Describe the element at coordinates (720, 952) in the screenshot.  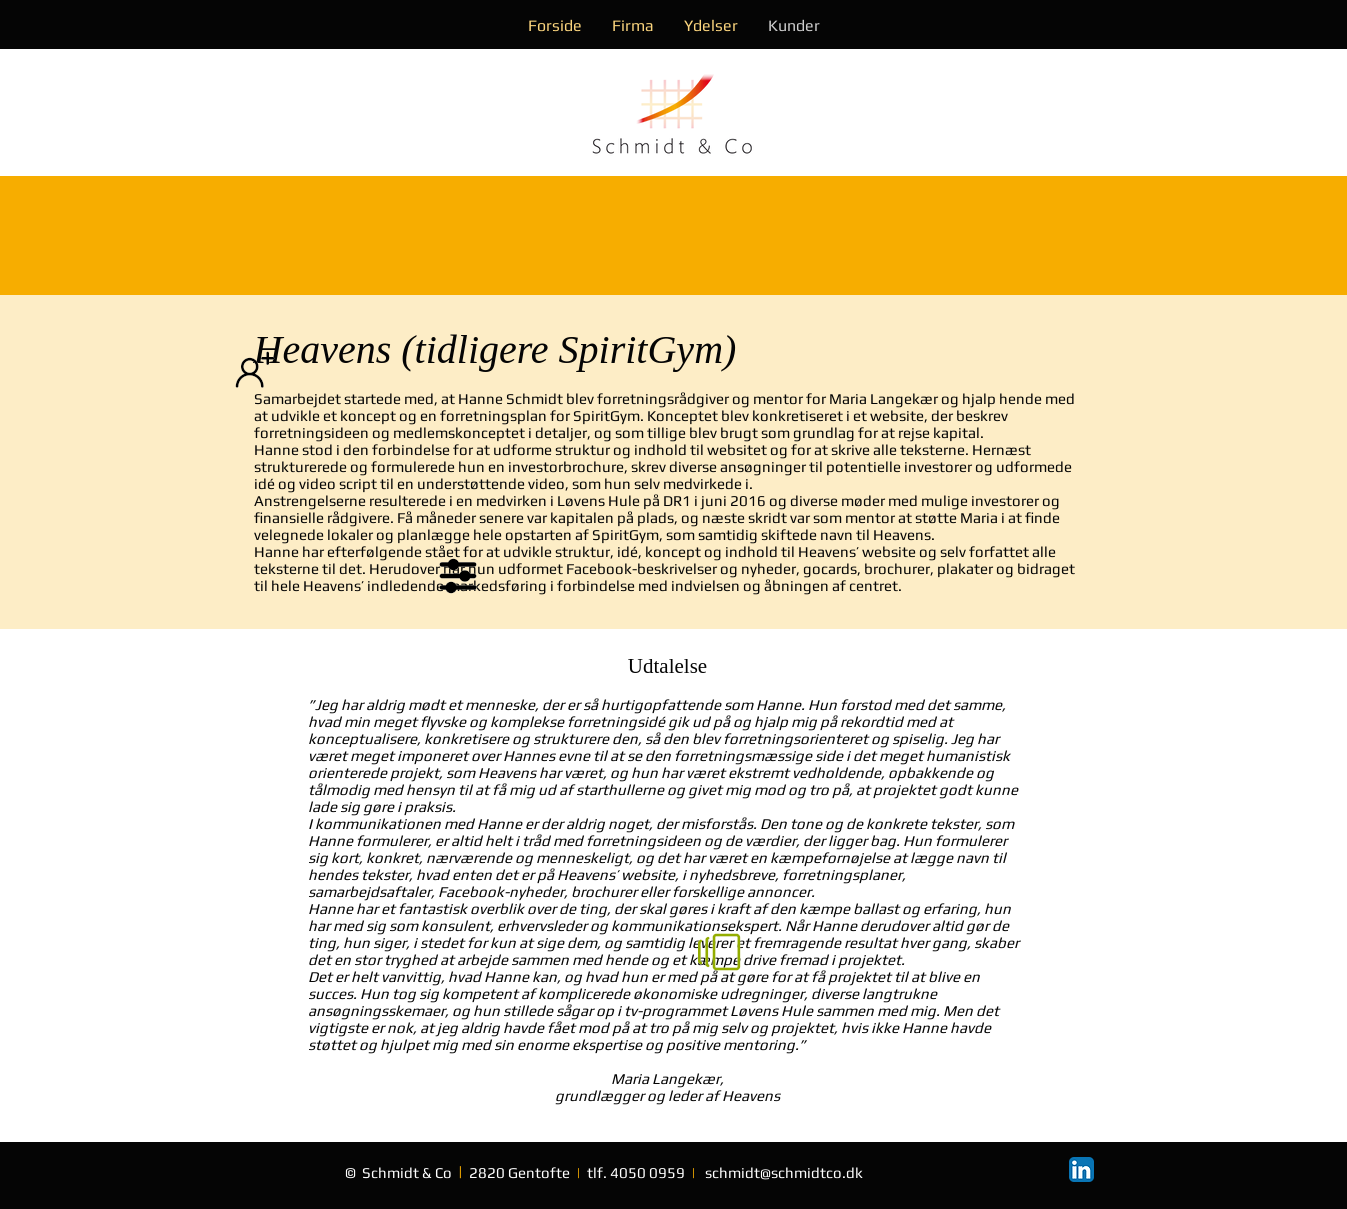
I see `view version history` at that location.